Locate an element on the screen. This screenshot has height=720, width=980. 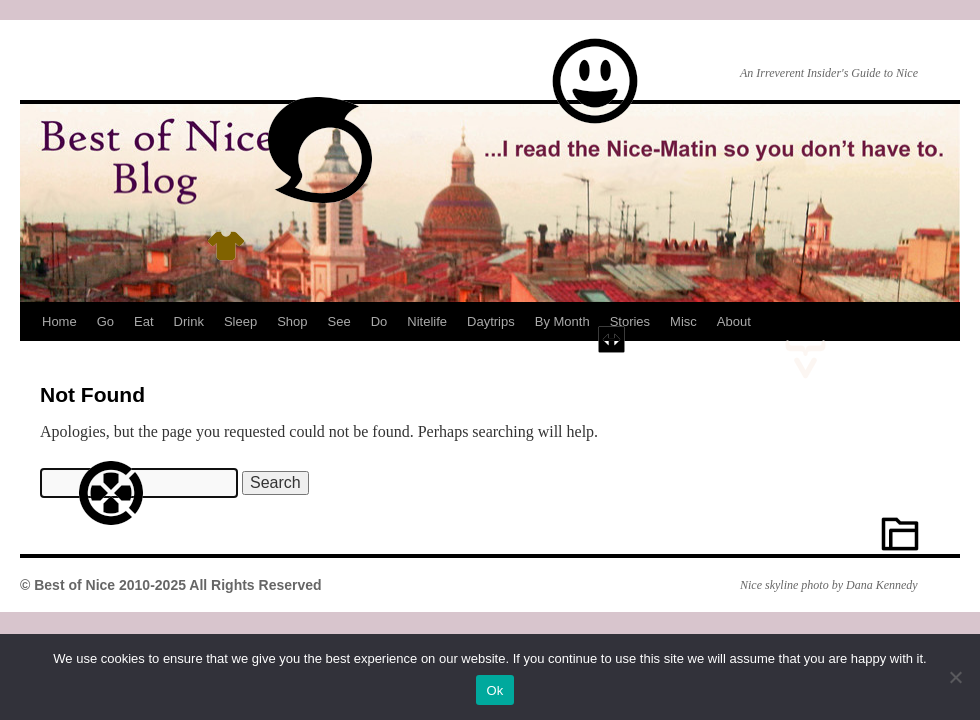
vaadin framework logo is located at coordinates (805, 360).